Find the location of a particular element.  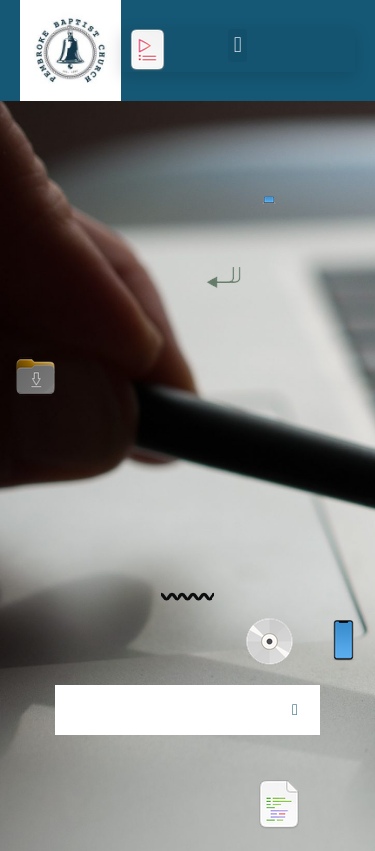

indicates a COBOL source code file is located at coordinates (279, 804).